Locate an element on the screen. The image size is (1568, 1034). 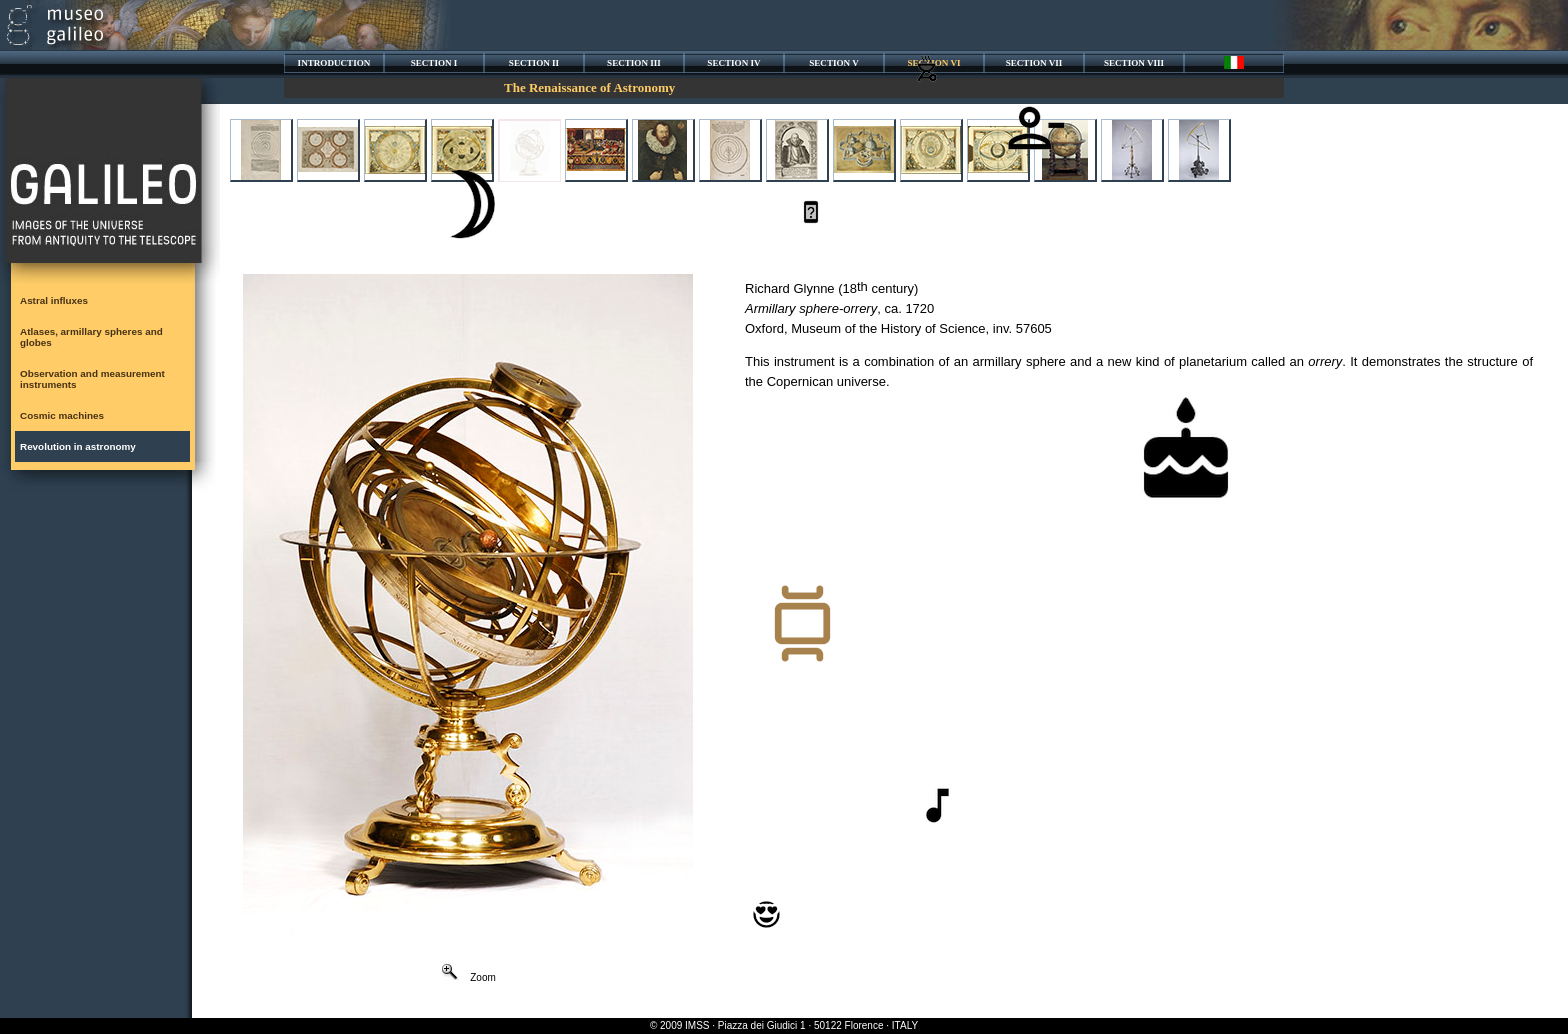
toggle dark mode or night theme is located at coordinates (471, 204).